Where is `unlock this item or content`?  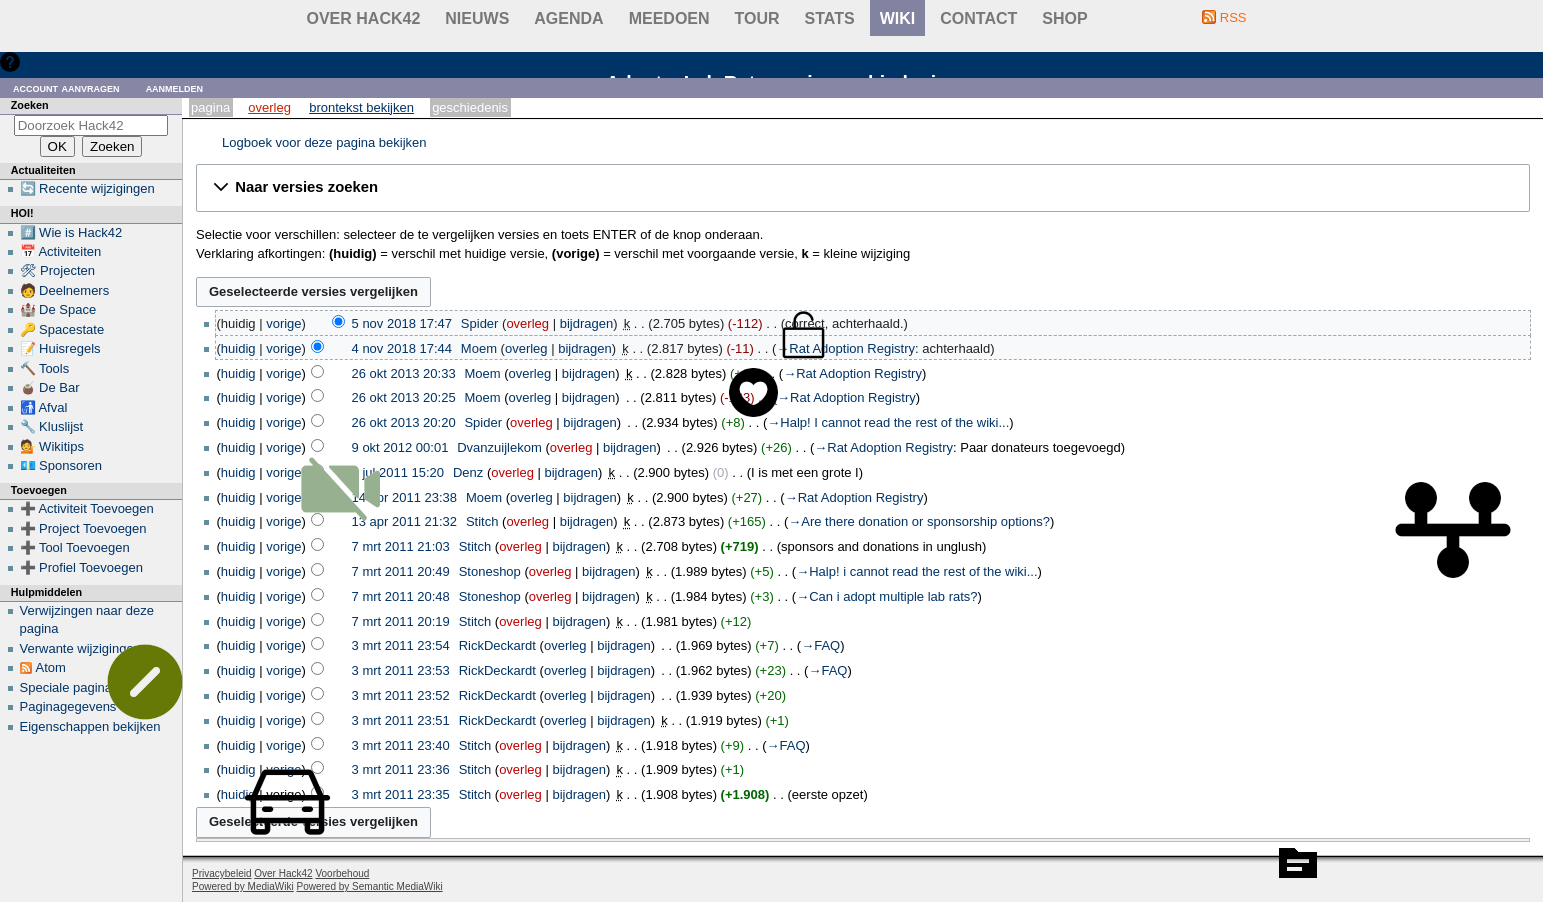 unlock this item or content is located at coordinates (803, 337).